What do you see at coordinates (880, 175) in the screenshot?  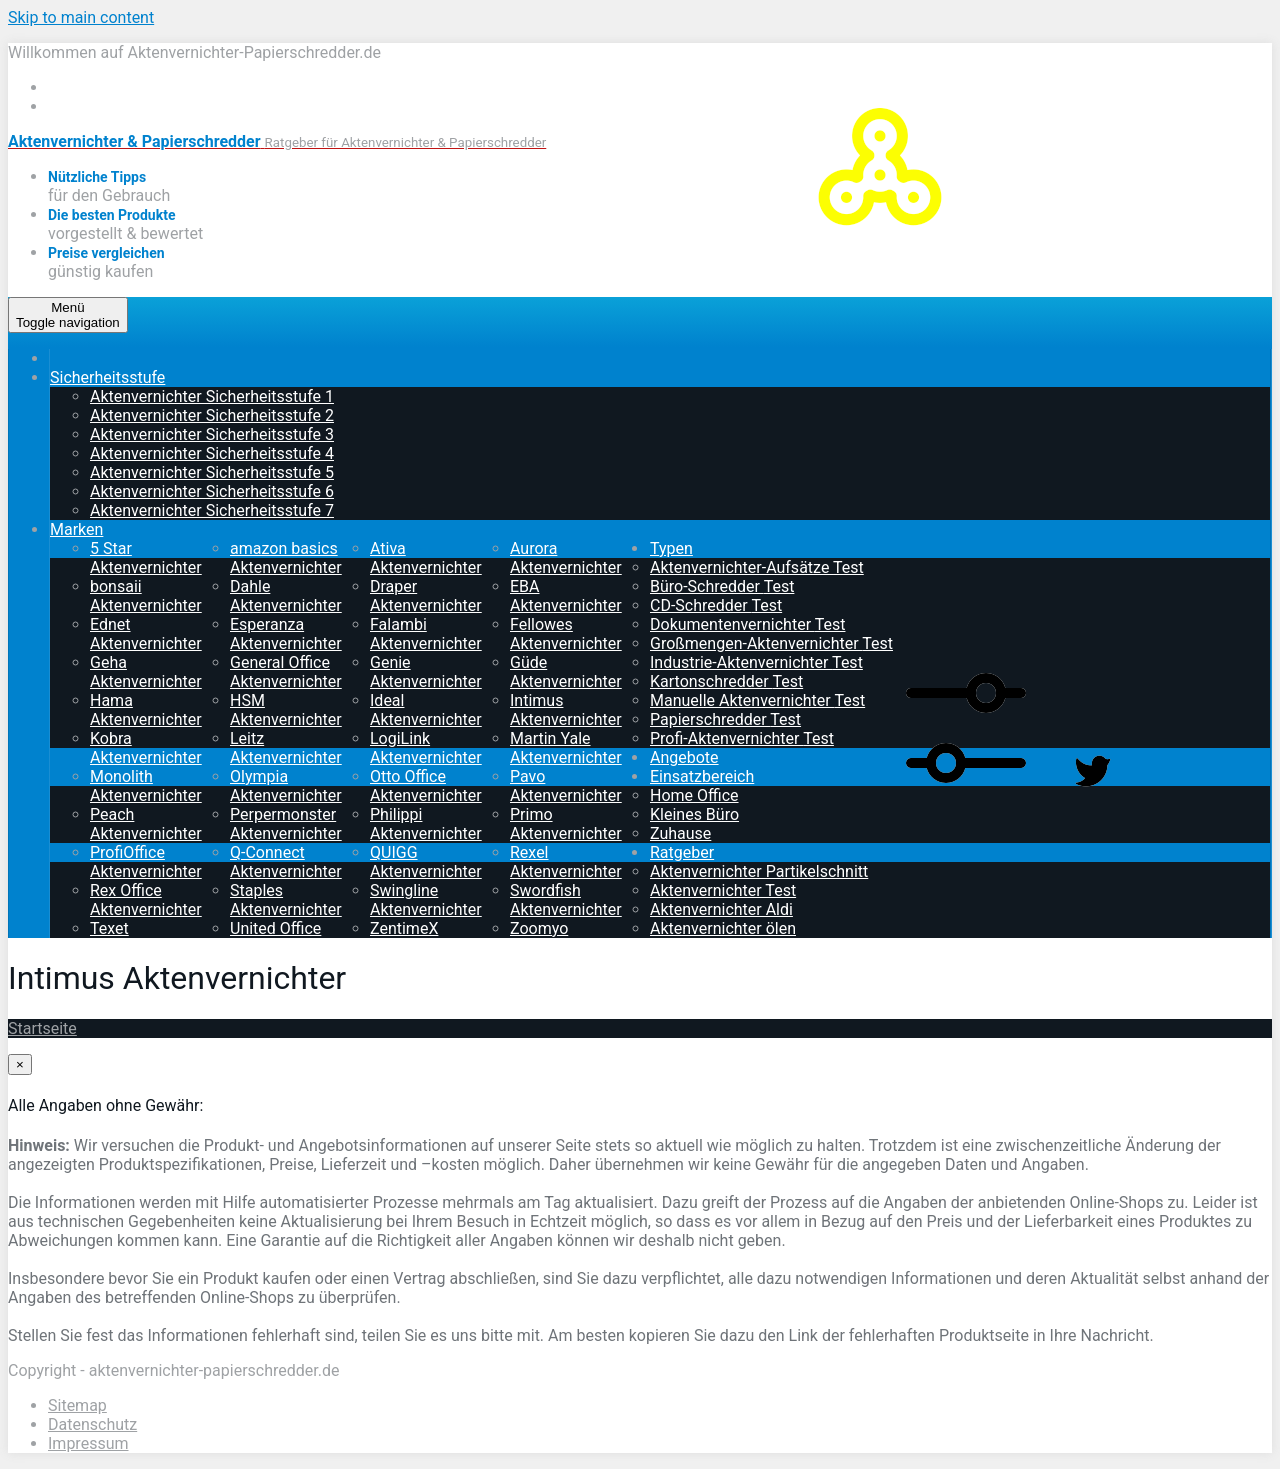 I see `indicates loading or processing in progress` at bounding box center [880, 175].